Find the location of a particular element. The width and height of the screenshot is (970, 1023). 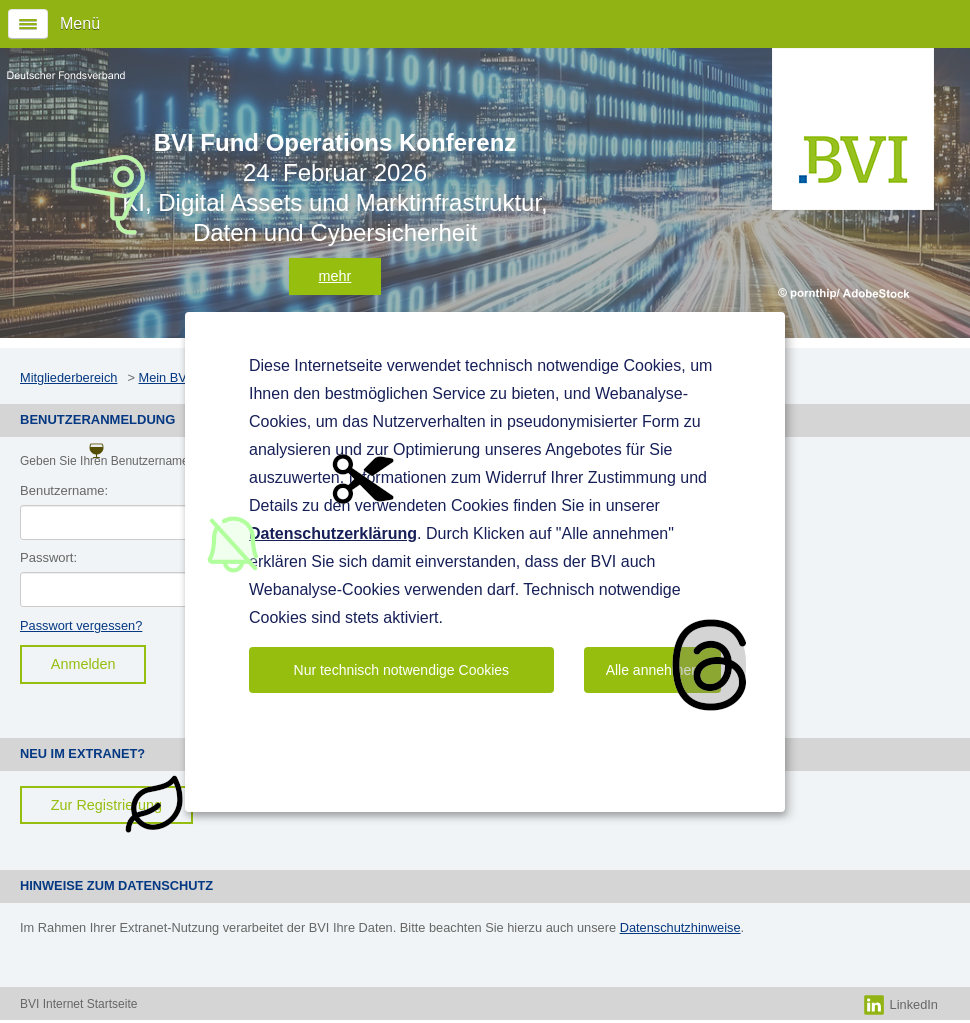

hair styling or salon services is located at coordinates (109, 190).